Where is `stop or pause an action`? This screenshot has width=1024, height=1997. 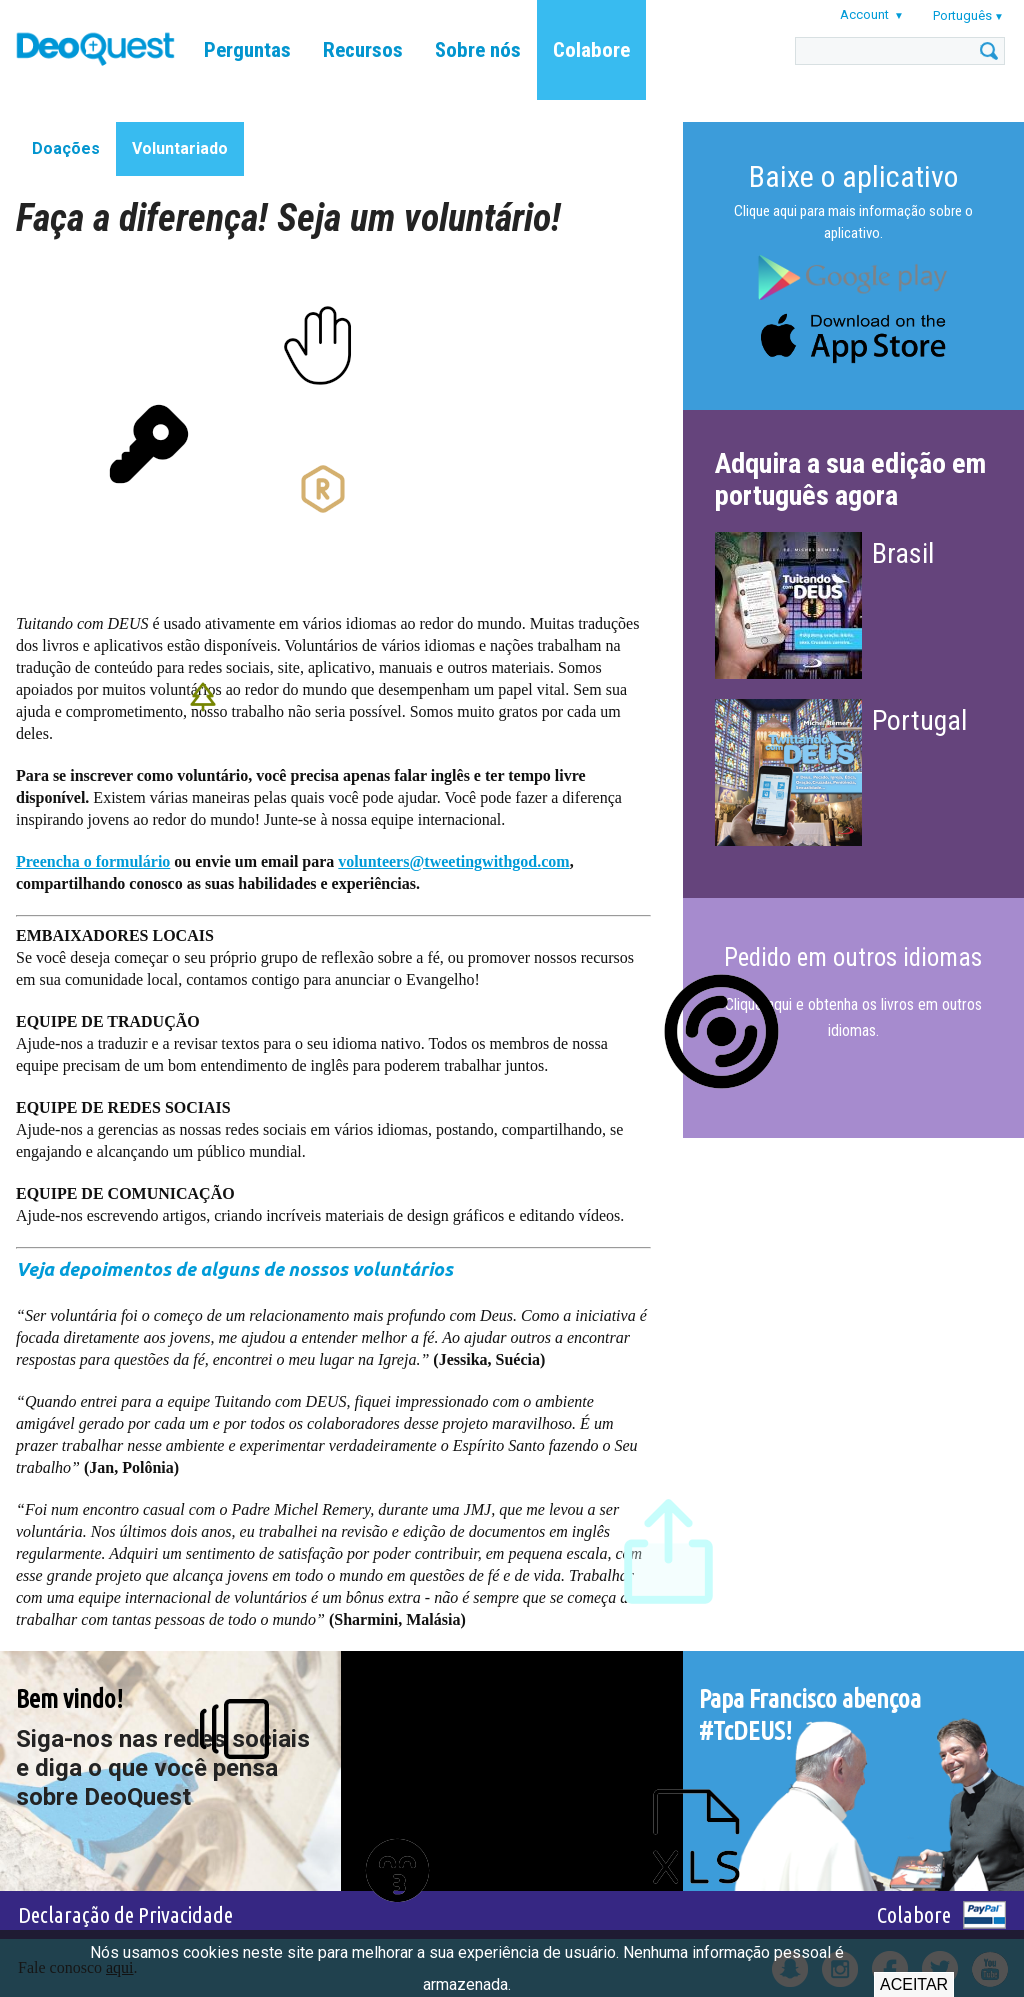
stop or pause an action is located at coordinates (320, 345).